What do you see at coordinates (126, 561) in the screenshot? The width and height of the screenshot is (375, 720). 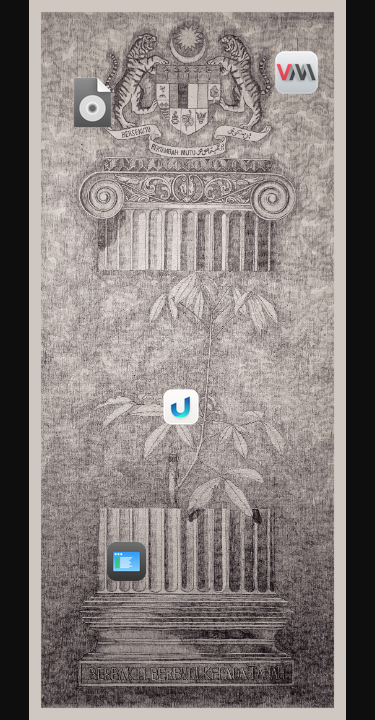 I see `open system startup preferences` at bounding box center [126, 561].